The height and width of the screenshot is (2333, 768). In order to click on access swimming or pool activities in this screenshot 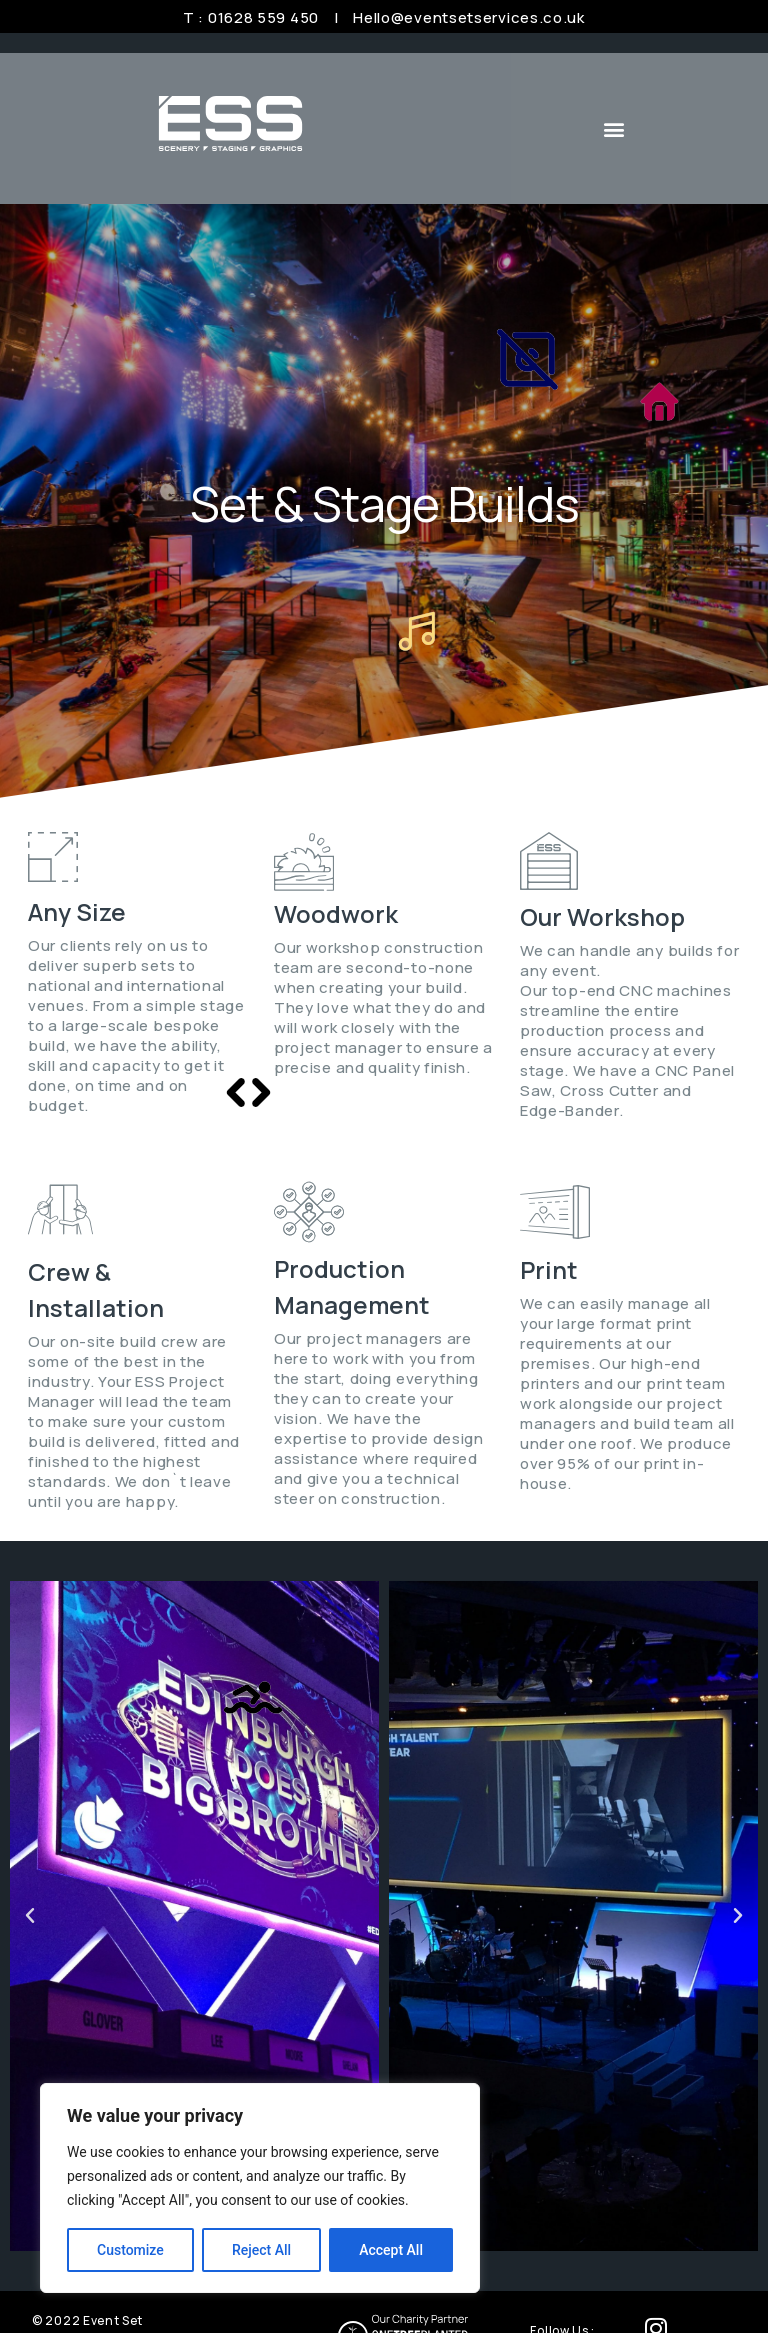, I will do `click(253, 1696)`.